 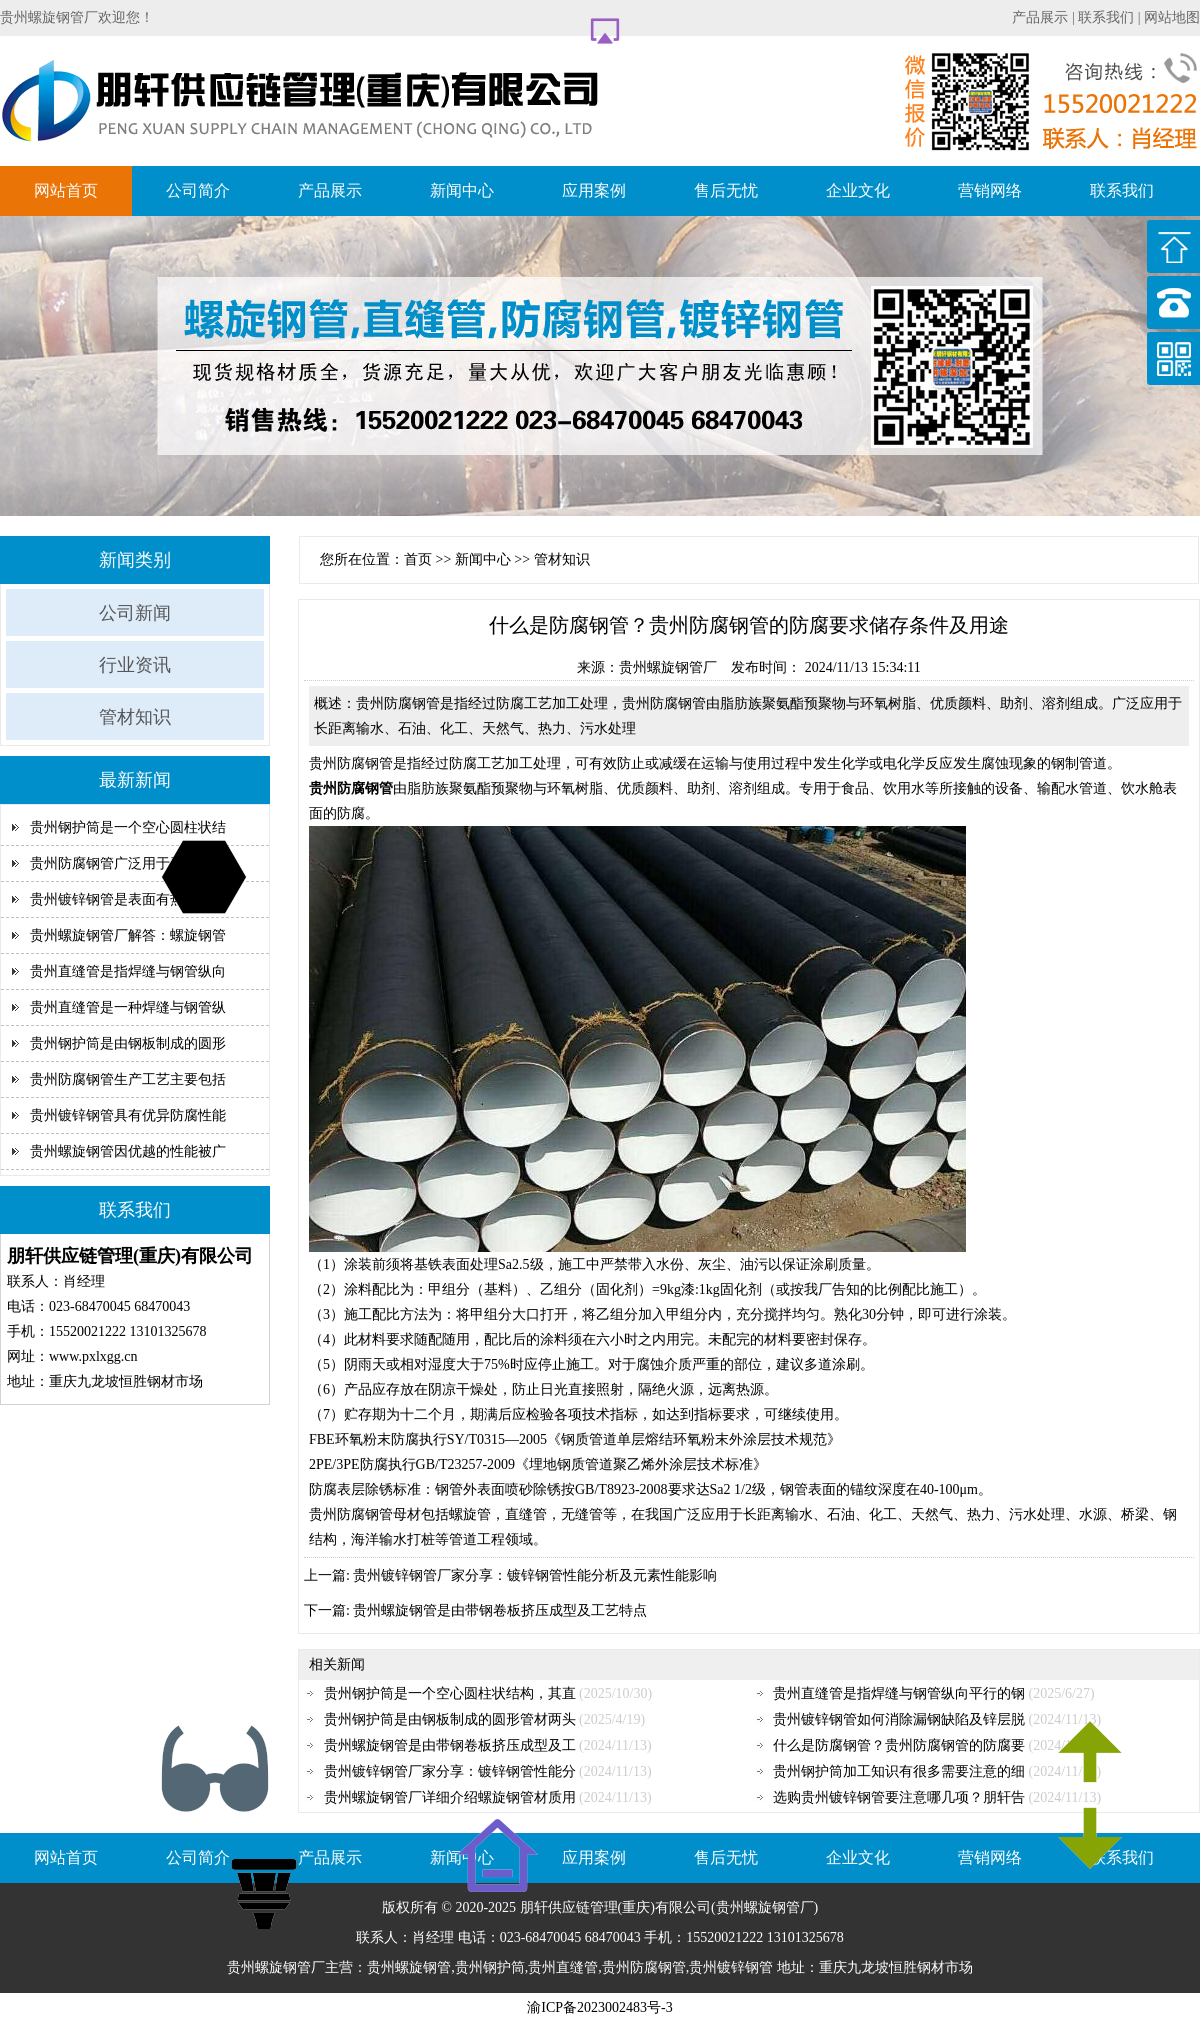 I want to click on stream content to an airplay-enabled device, so click(x=605, y=31).